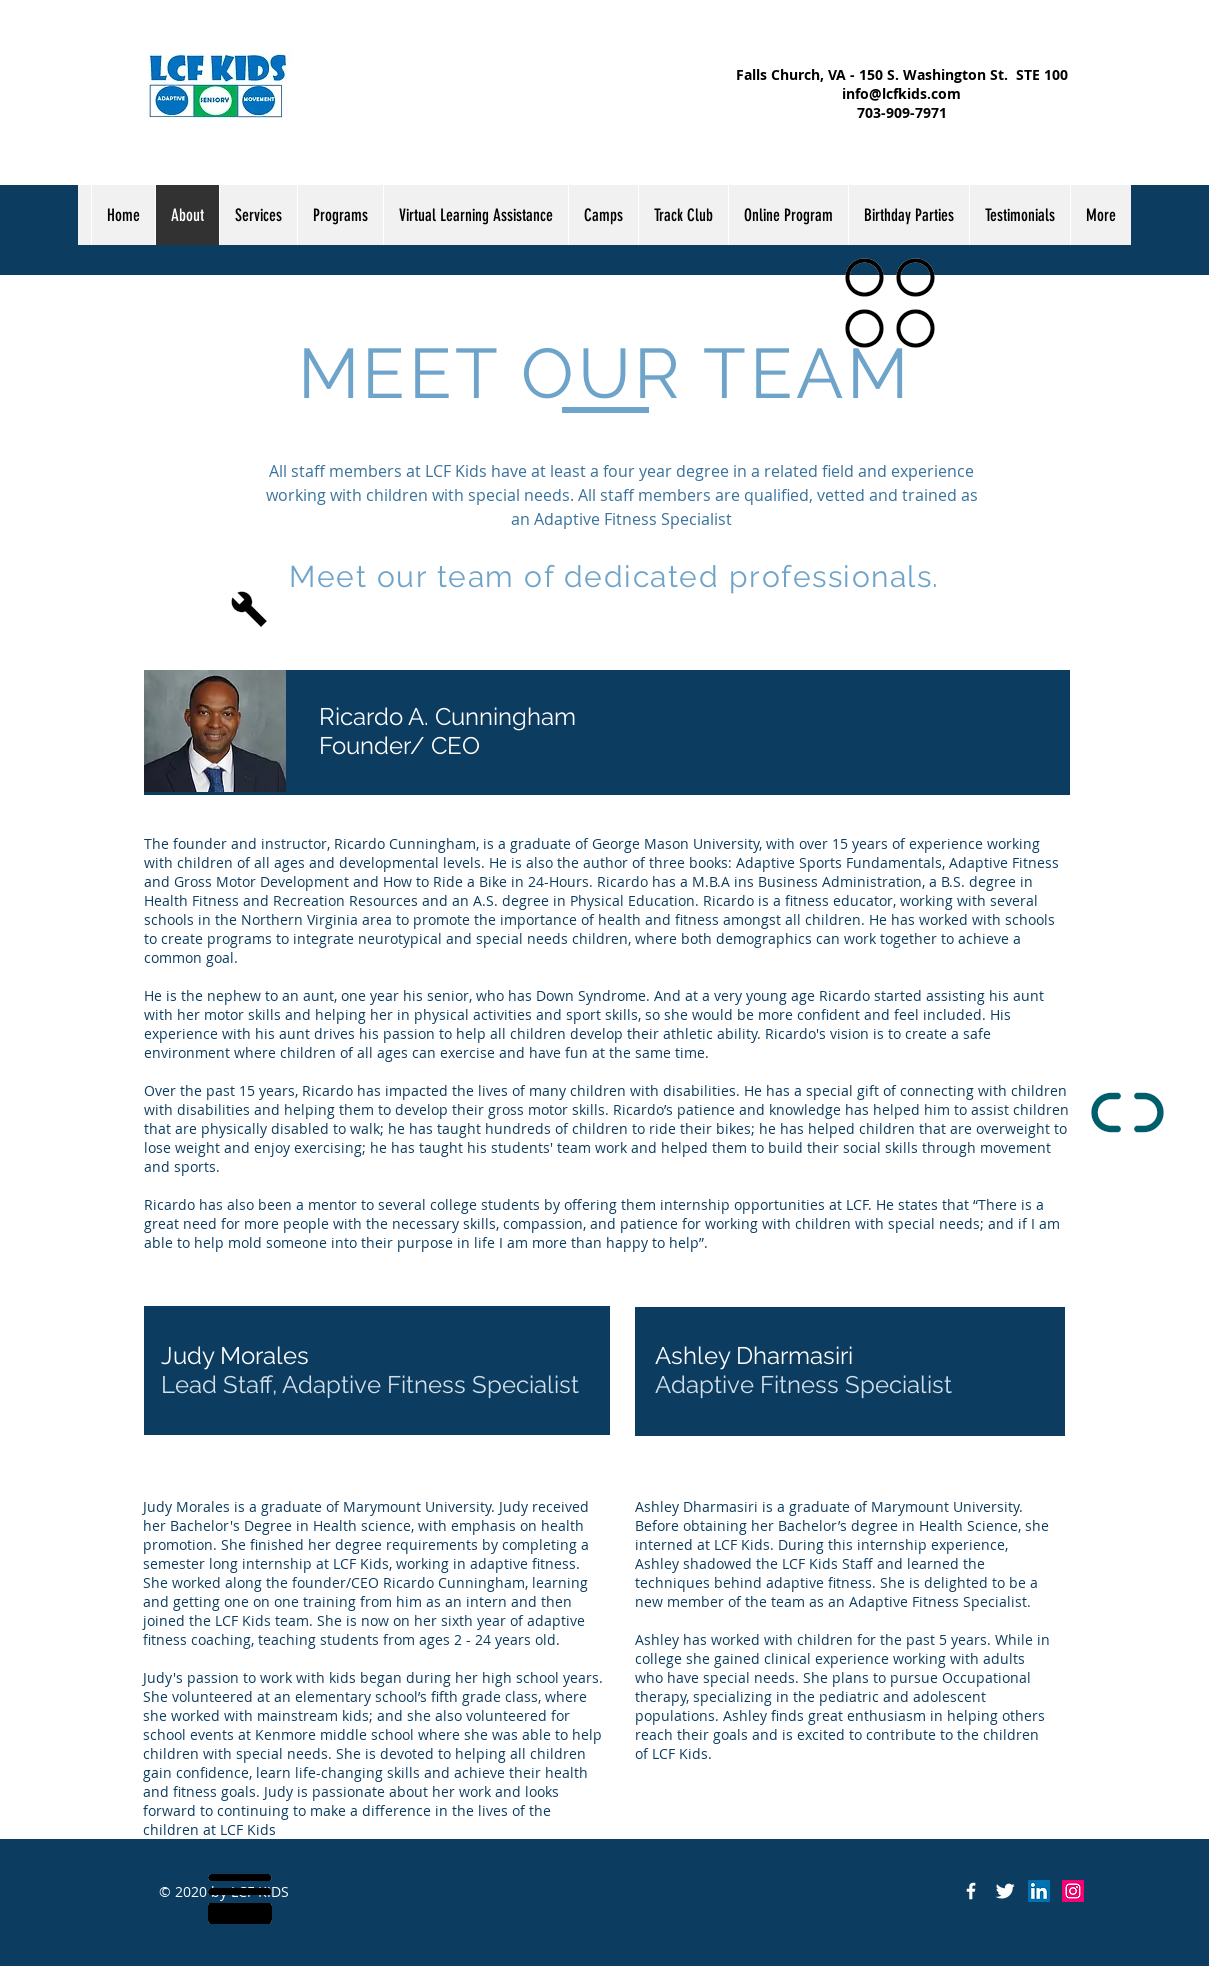 Image resolution: width=1209 pixels, height=1966 pixels. Describe the element at coordinates (1127, 1112) in the screenshot. I see `disconnect or unlink connected accounts` at that location.